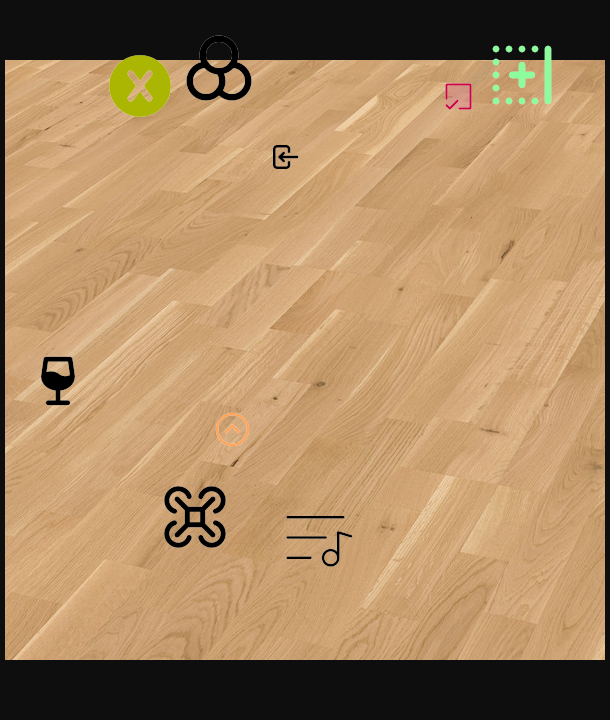  What do you see at coordinates (140, 86) in the screenshot?
I see `xbox x button icon` at bounding box center [140, 86].